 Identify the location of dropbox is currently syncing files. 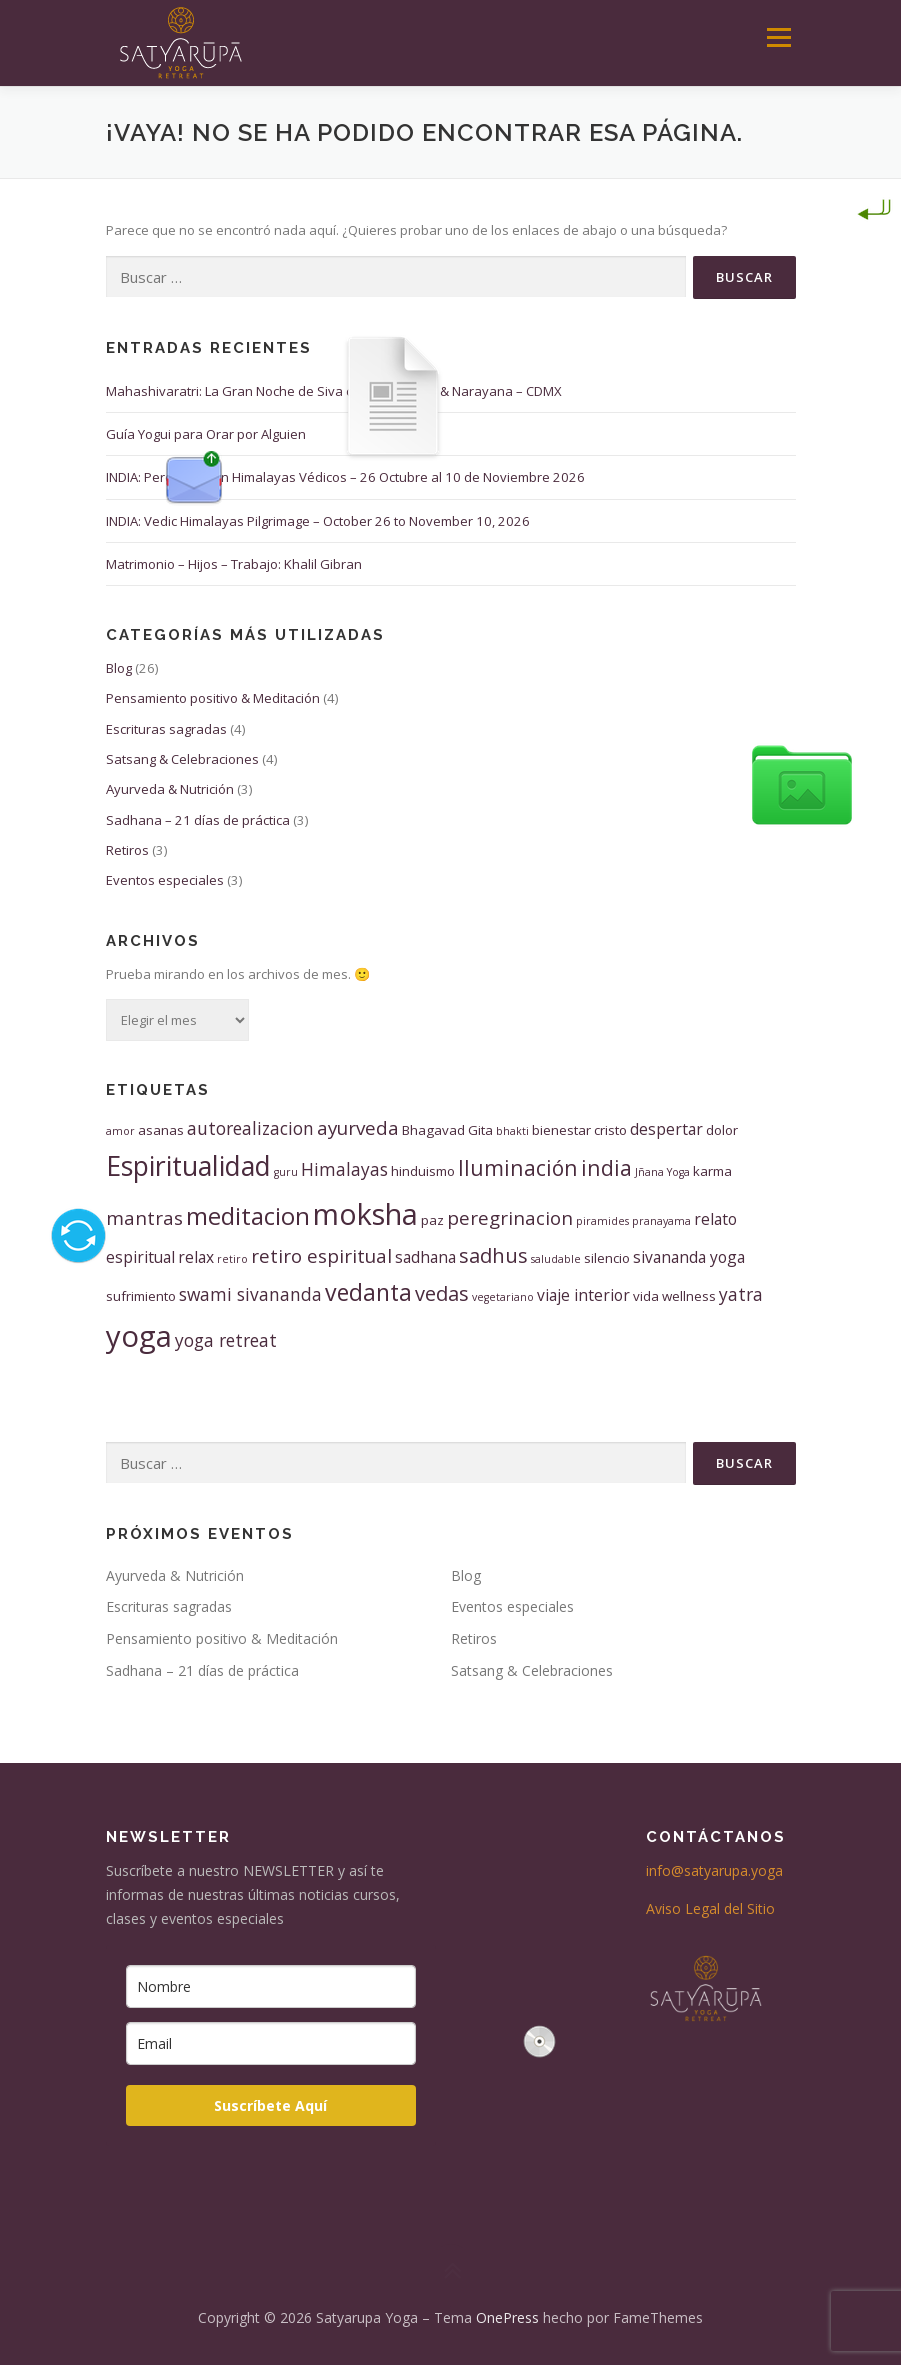
(78, 1235).